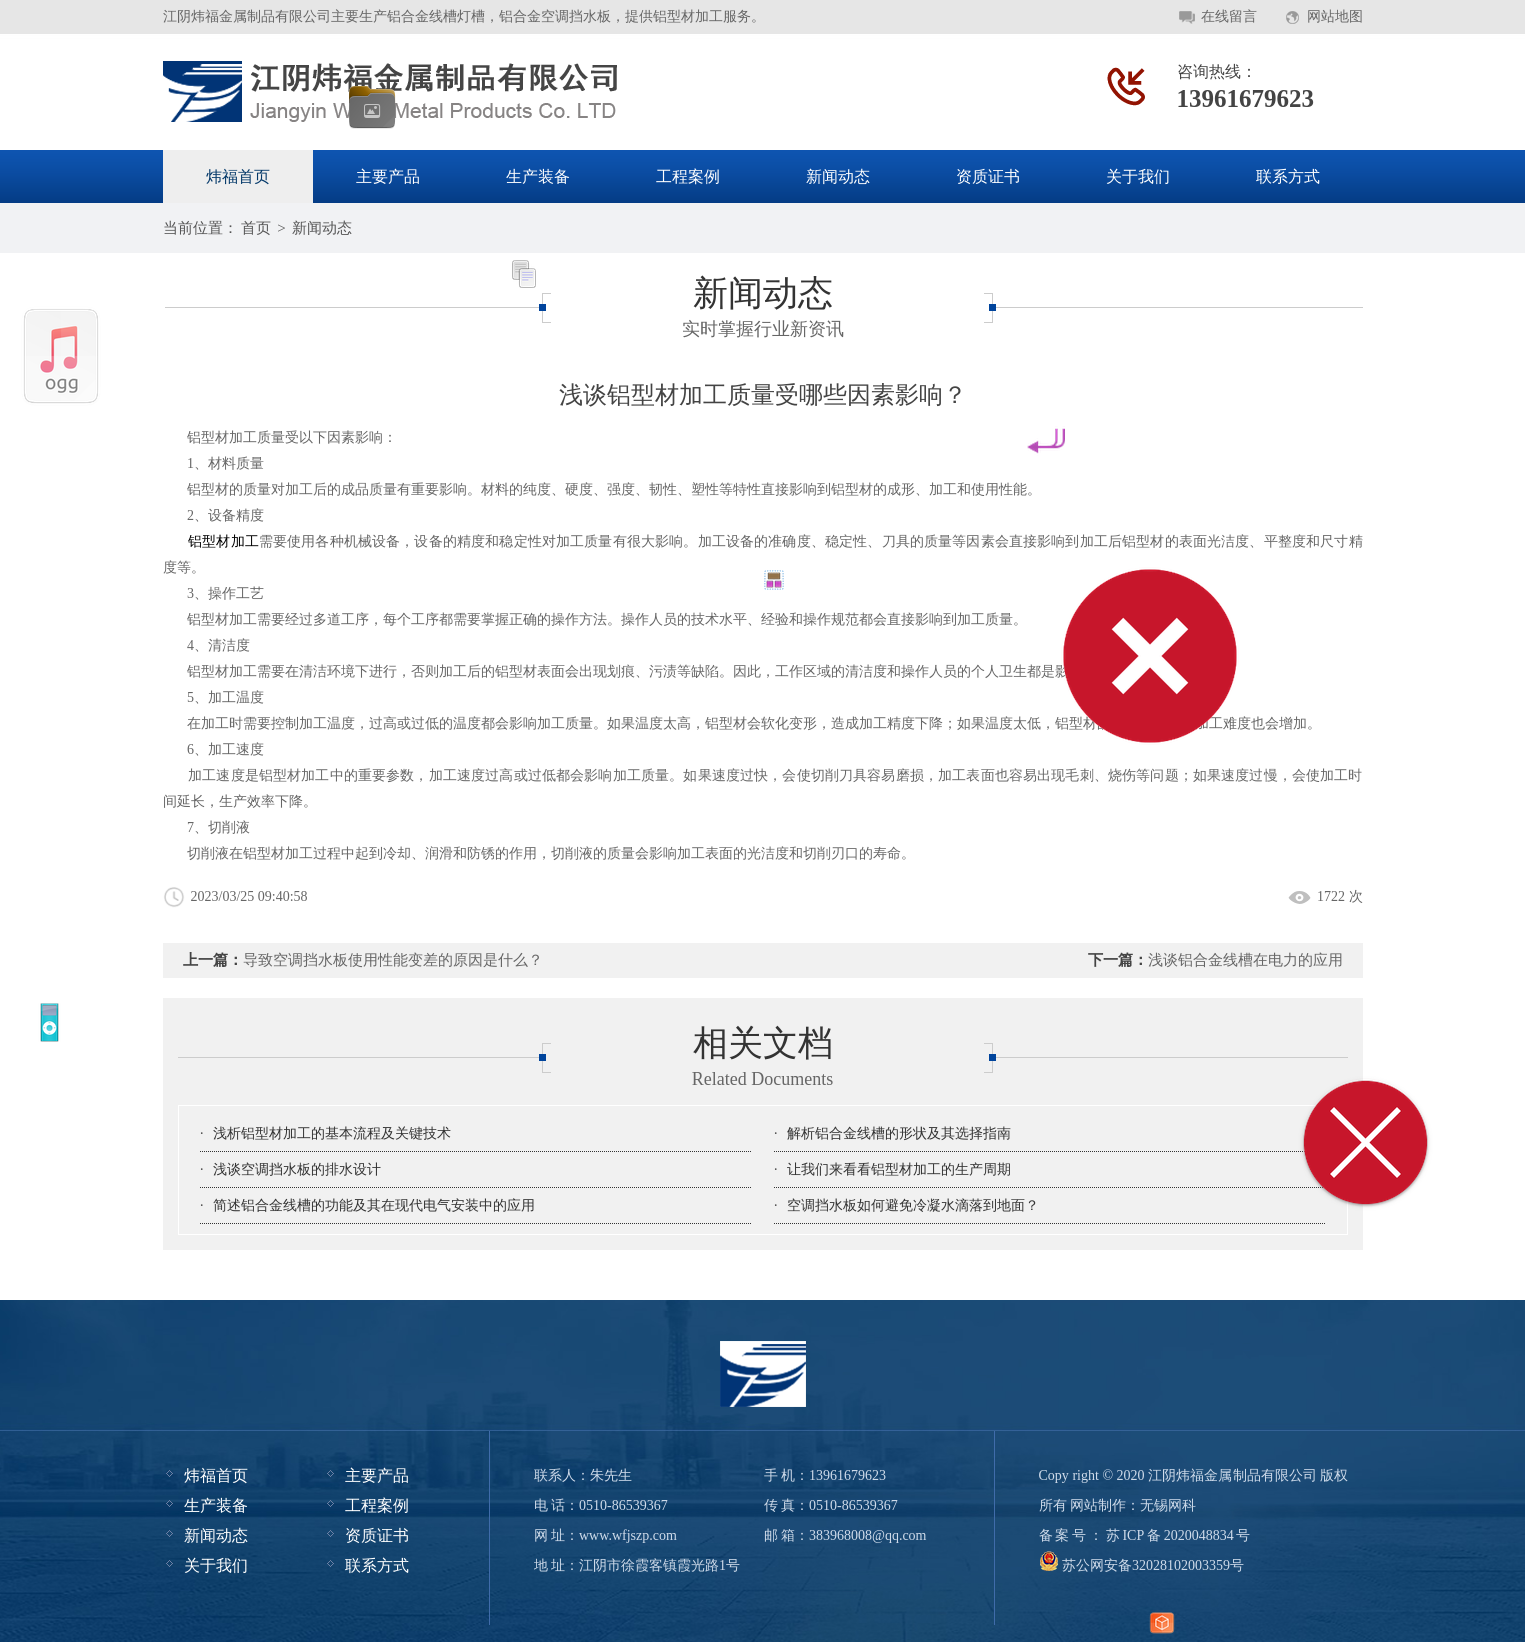 This screenshot has width=1525, height=1642. I want to click on open your pictures folder, so click(372, 107).